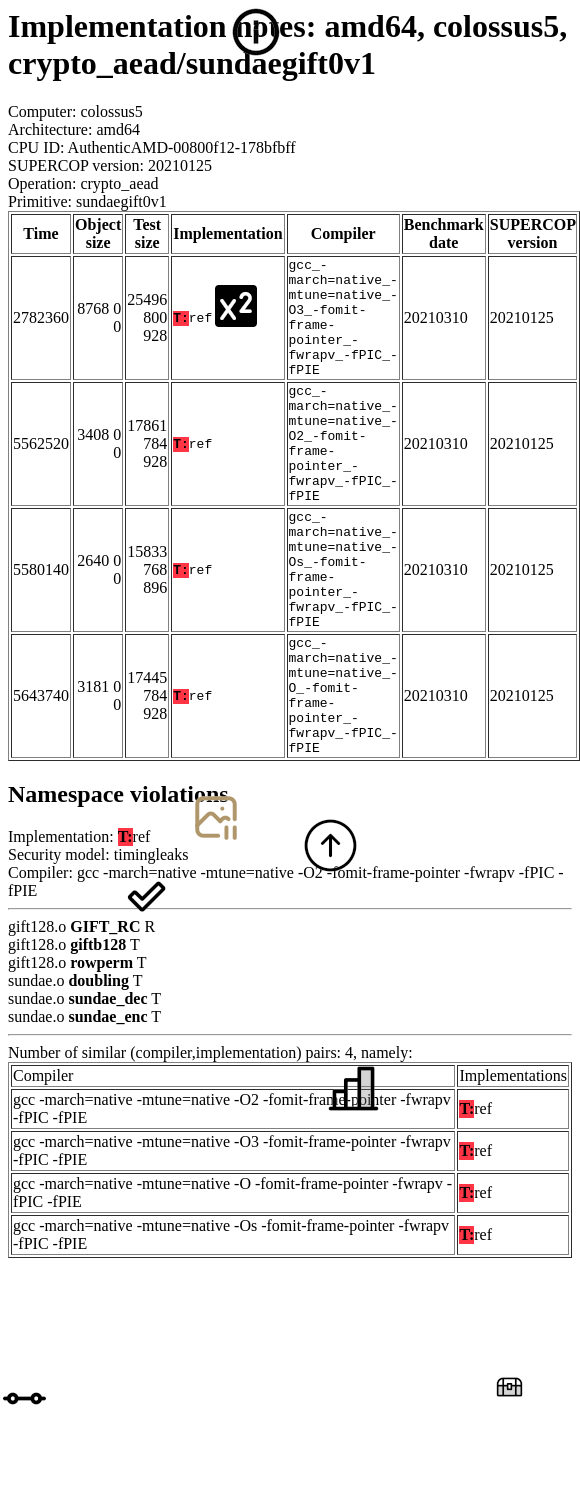  I want to click on scroll to top of page, so click(330, 845).